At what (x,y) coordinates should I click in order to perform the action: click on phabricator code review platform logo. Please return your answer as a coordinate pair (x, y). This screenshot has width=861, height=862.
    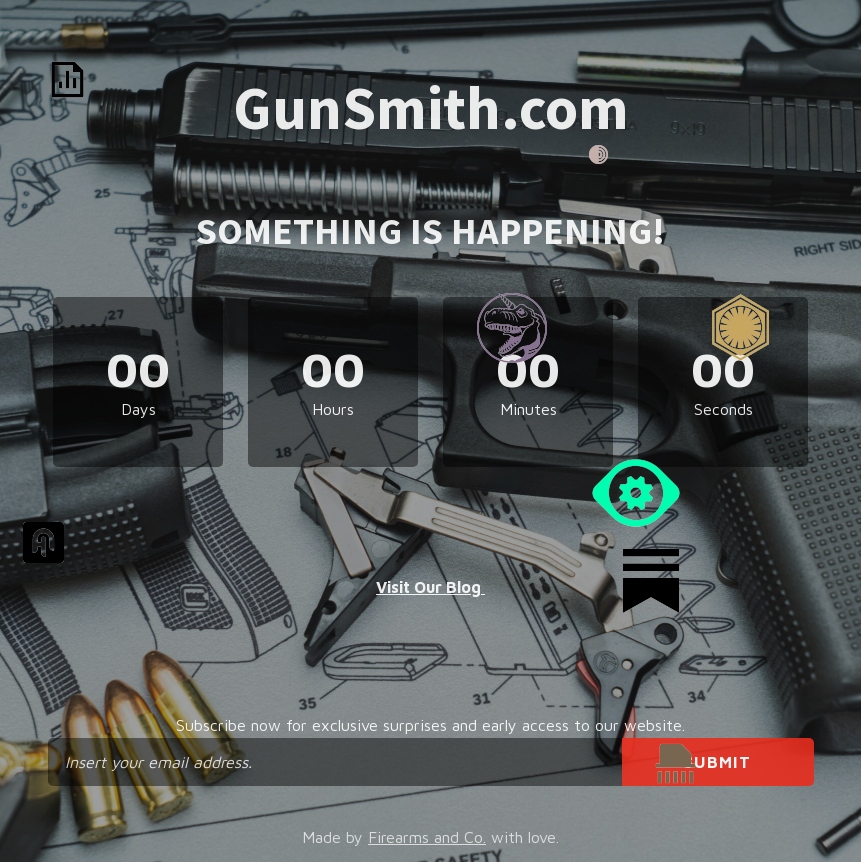
    Looking at the image, I should click on (636, 493).